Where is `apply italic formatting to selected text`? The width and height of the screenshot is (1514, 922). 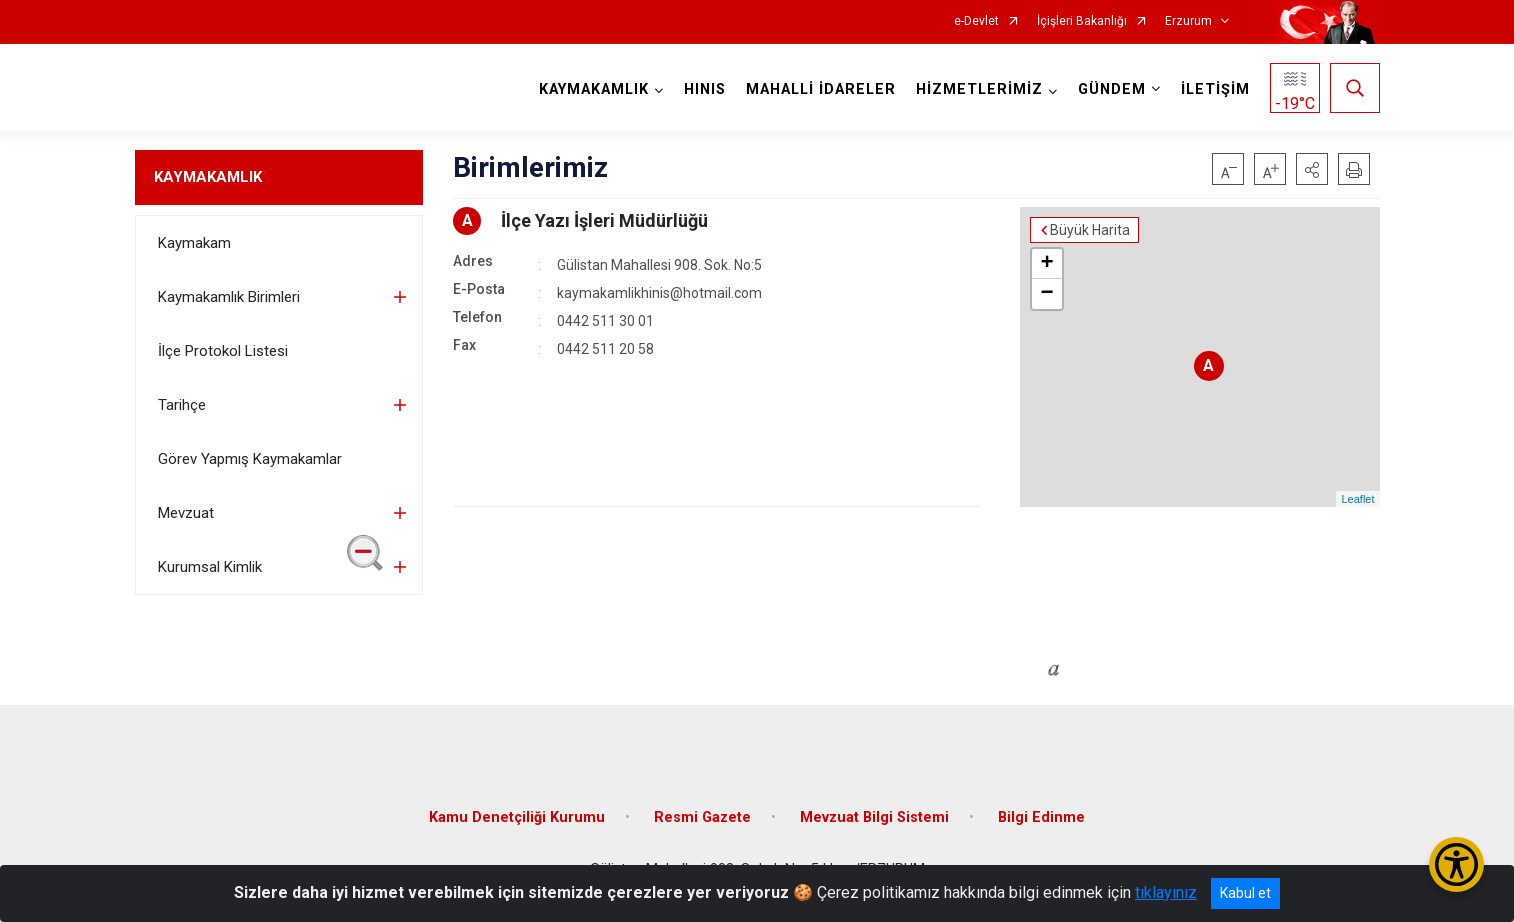 apply italic formatting to selected text is located at coordinates (1054, 670).